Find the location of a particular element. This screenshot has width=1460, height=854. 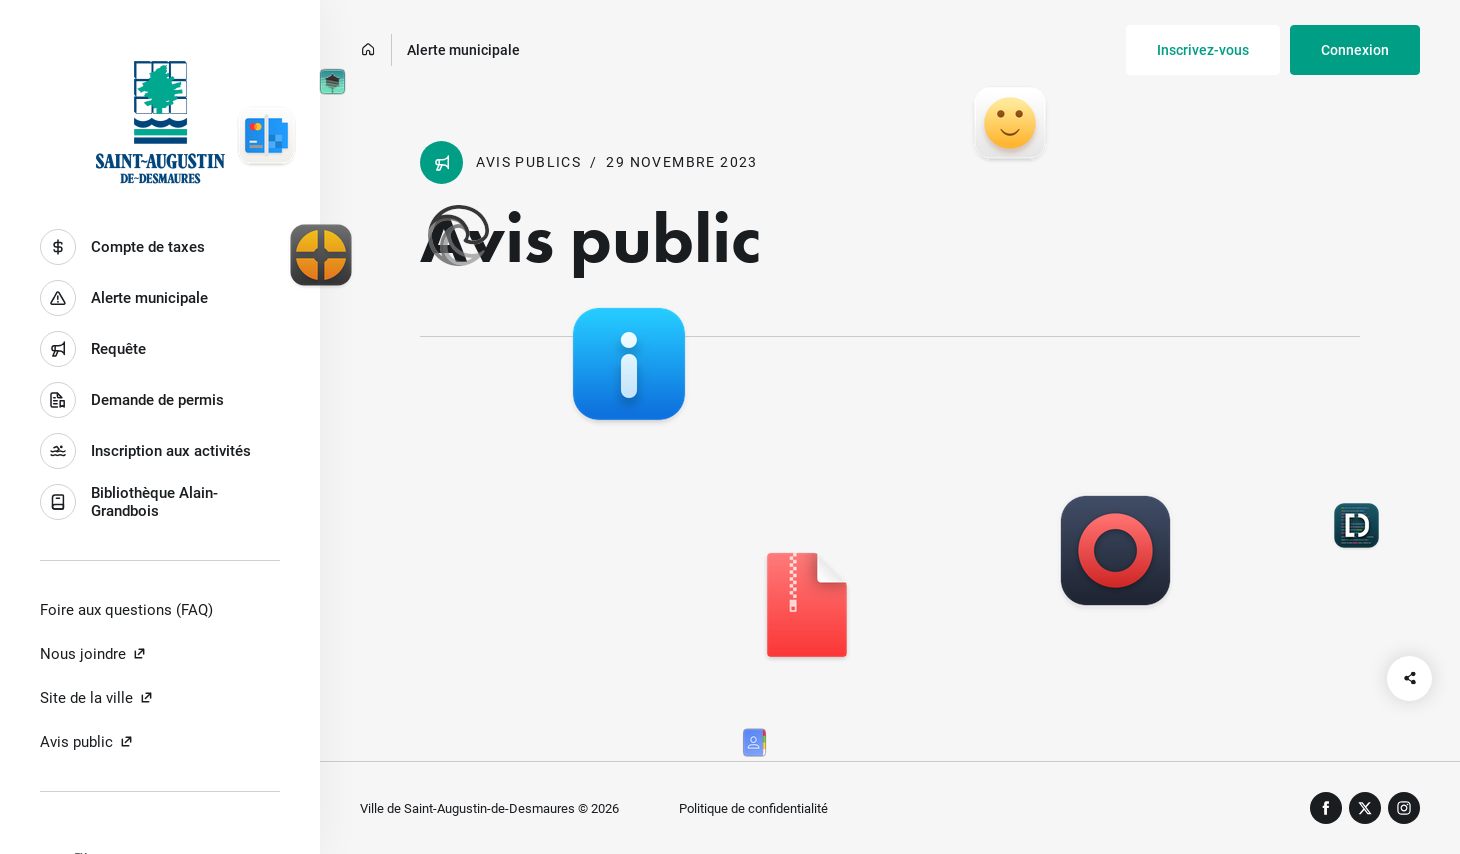

view user profile information is located at coordinates (629, 364).